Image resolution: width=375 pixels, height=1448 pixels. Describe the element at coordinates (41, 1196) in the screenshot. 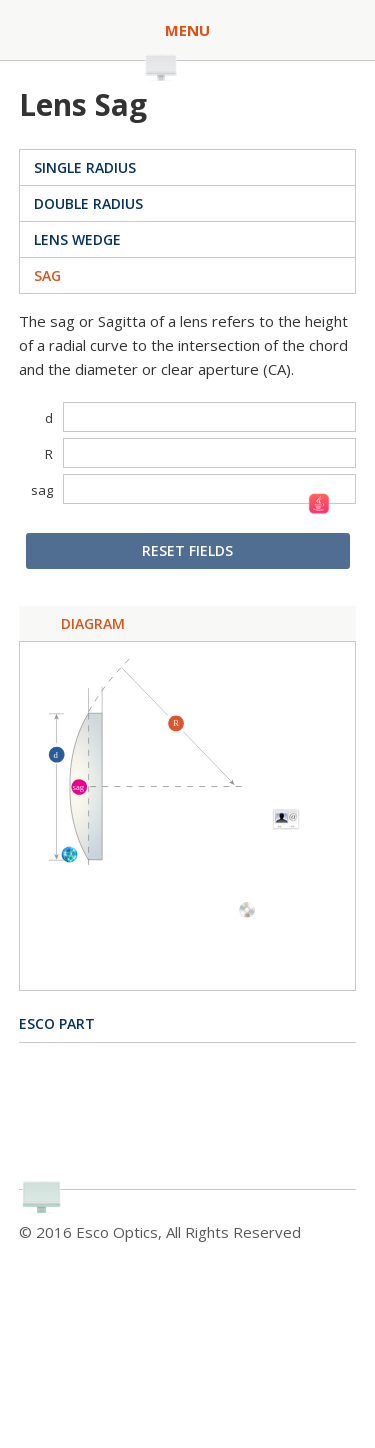

I see `represents a connected iMac device` at that location.